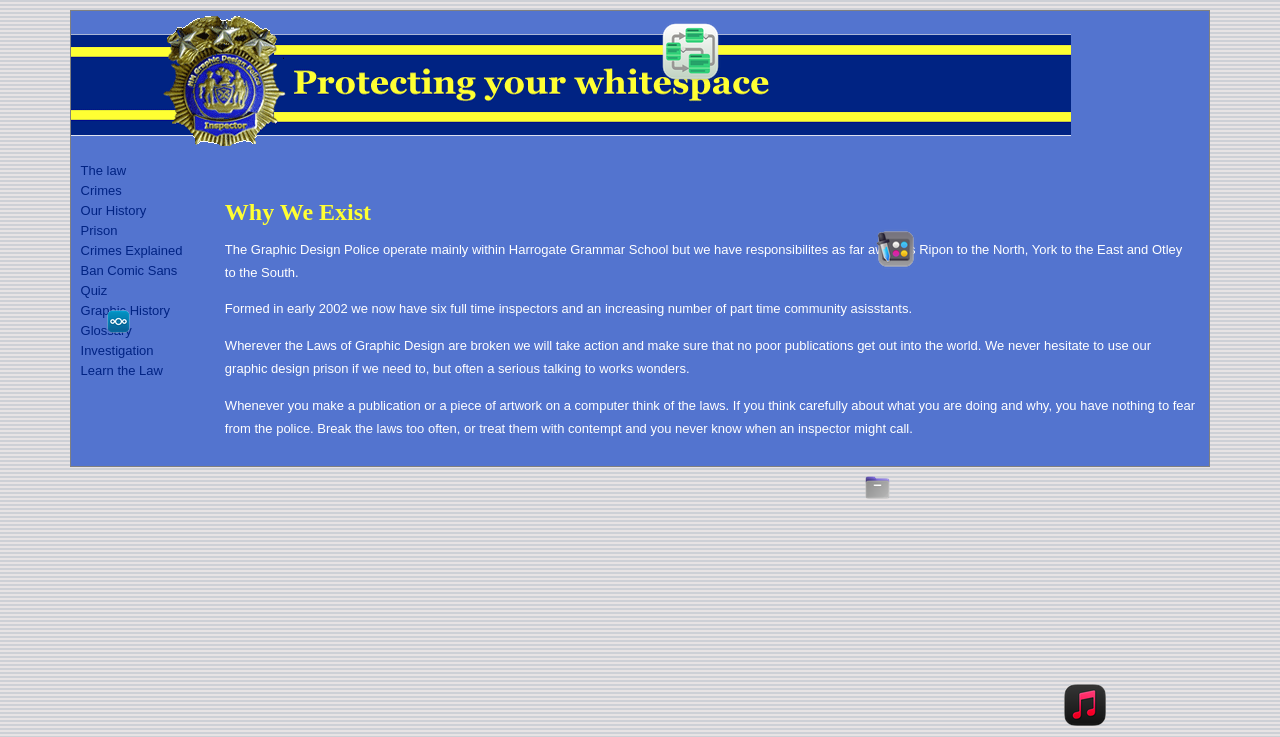 This screenshot has width=1280, height=737. Describe the element at coordinates (877, 487) in the screenshot. I see `open the file manager application` at that location.